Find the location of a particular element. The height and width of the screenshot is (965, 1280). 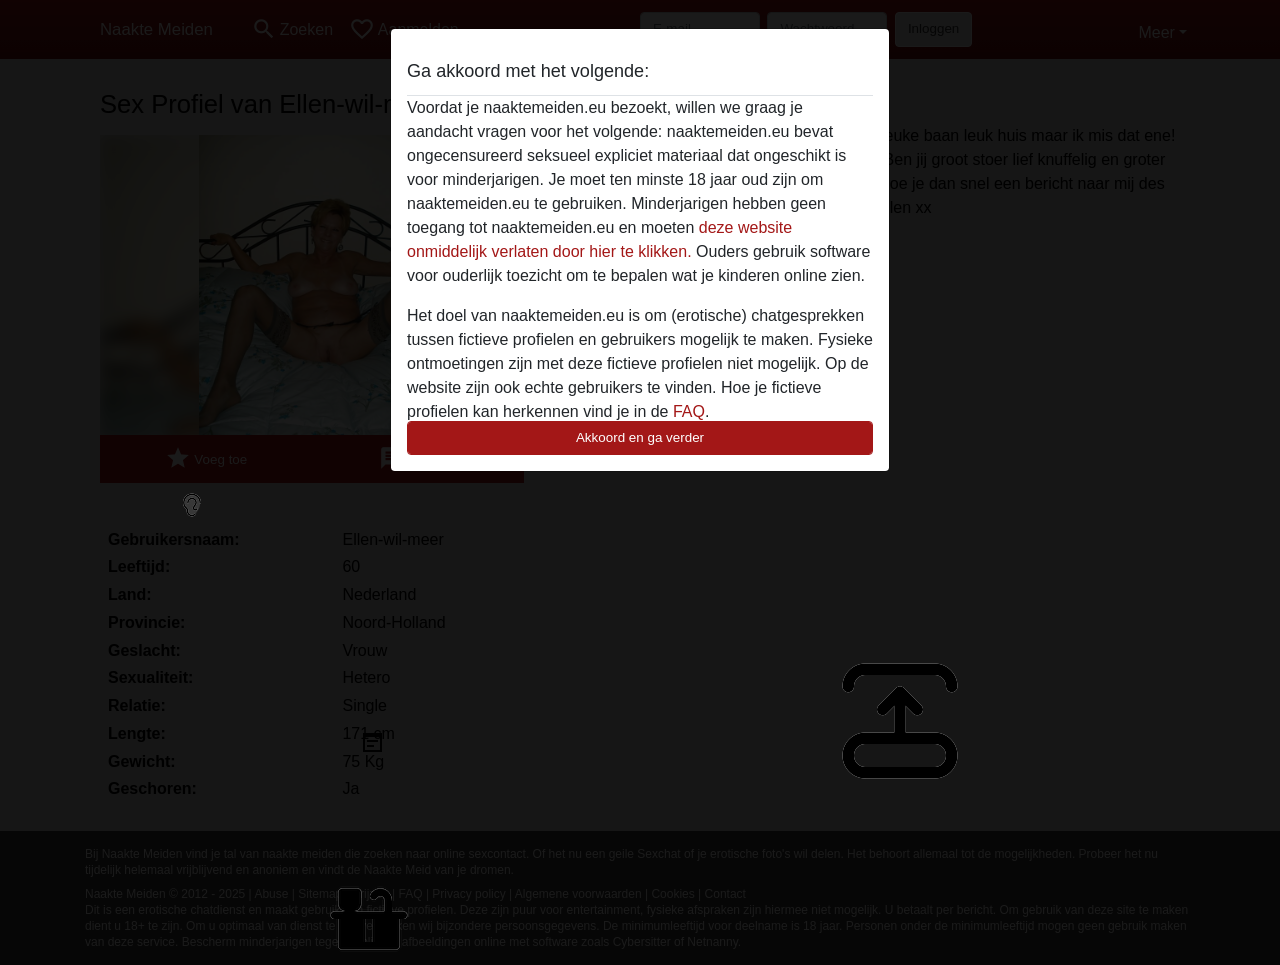

browse kitchen countertop options is located at coordinates (369, 919).